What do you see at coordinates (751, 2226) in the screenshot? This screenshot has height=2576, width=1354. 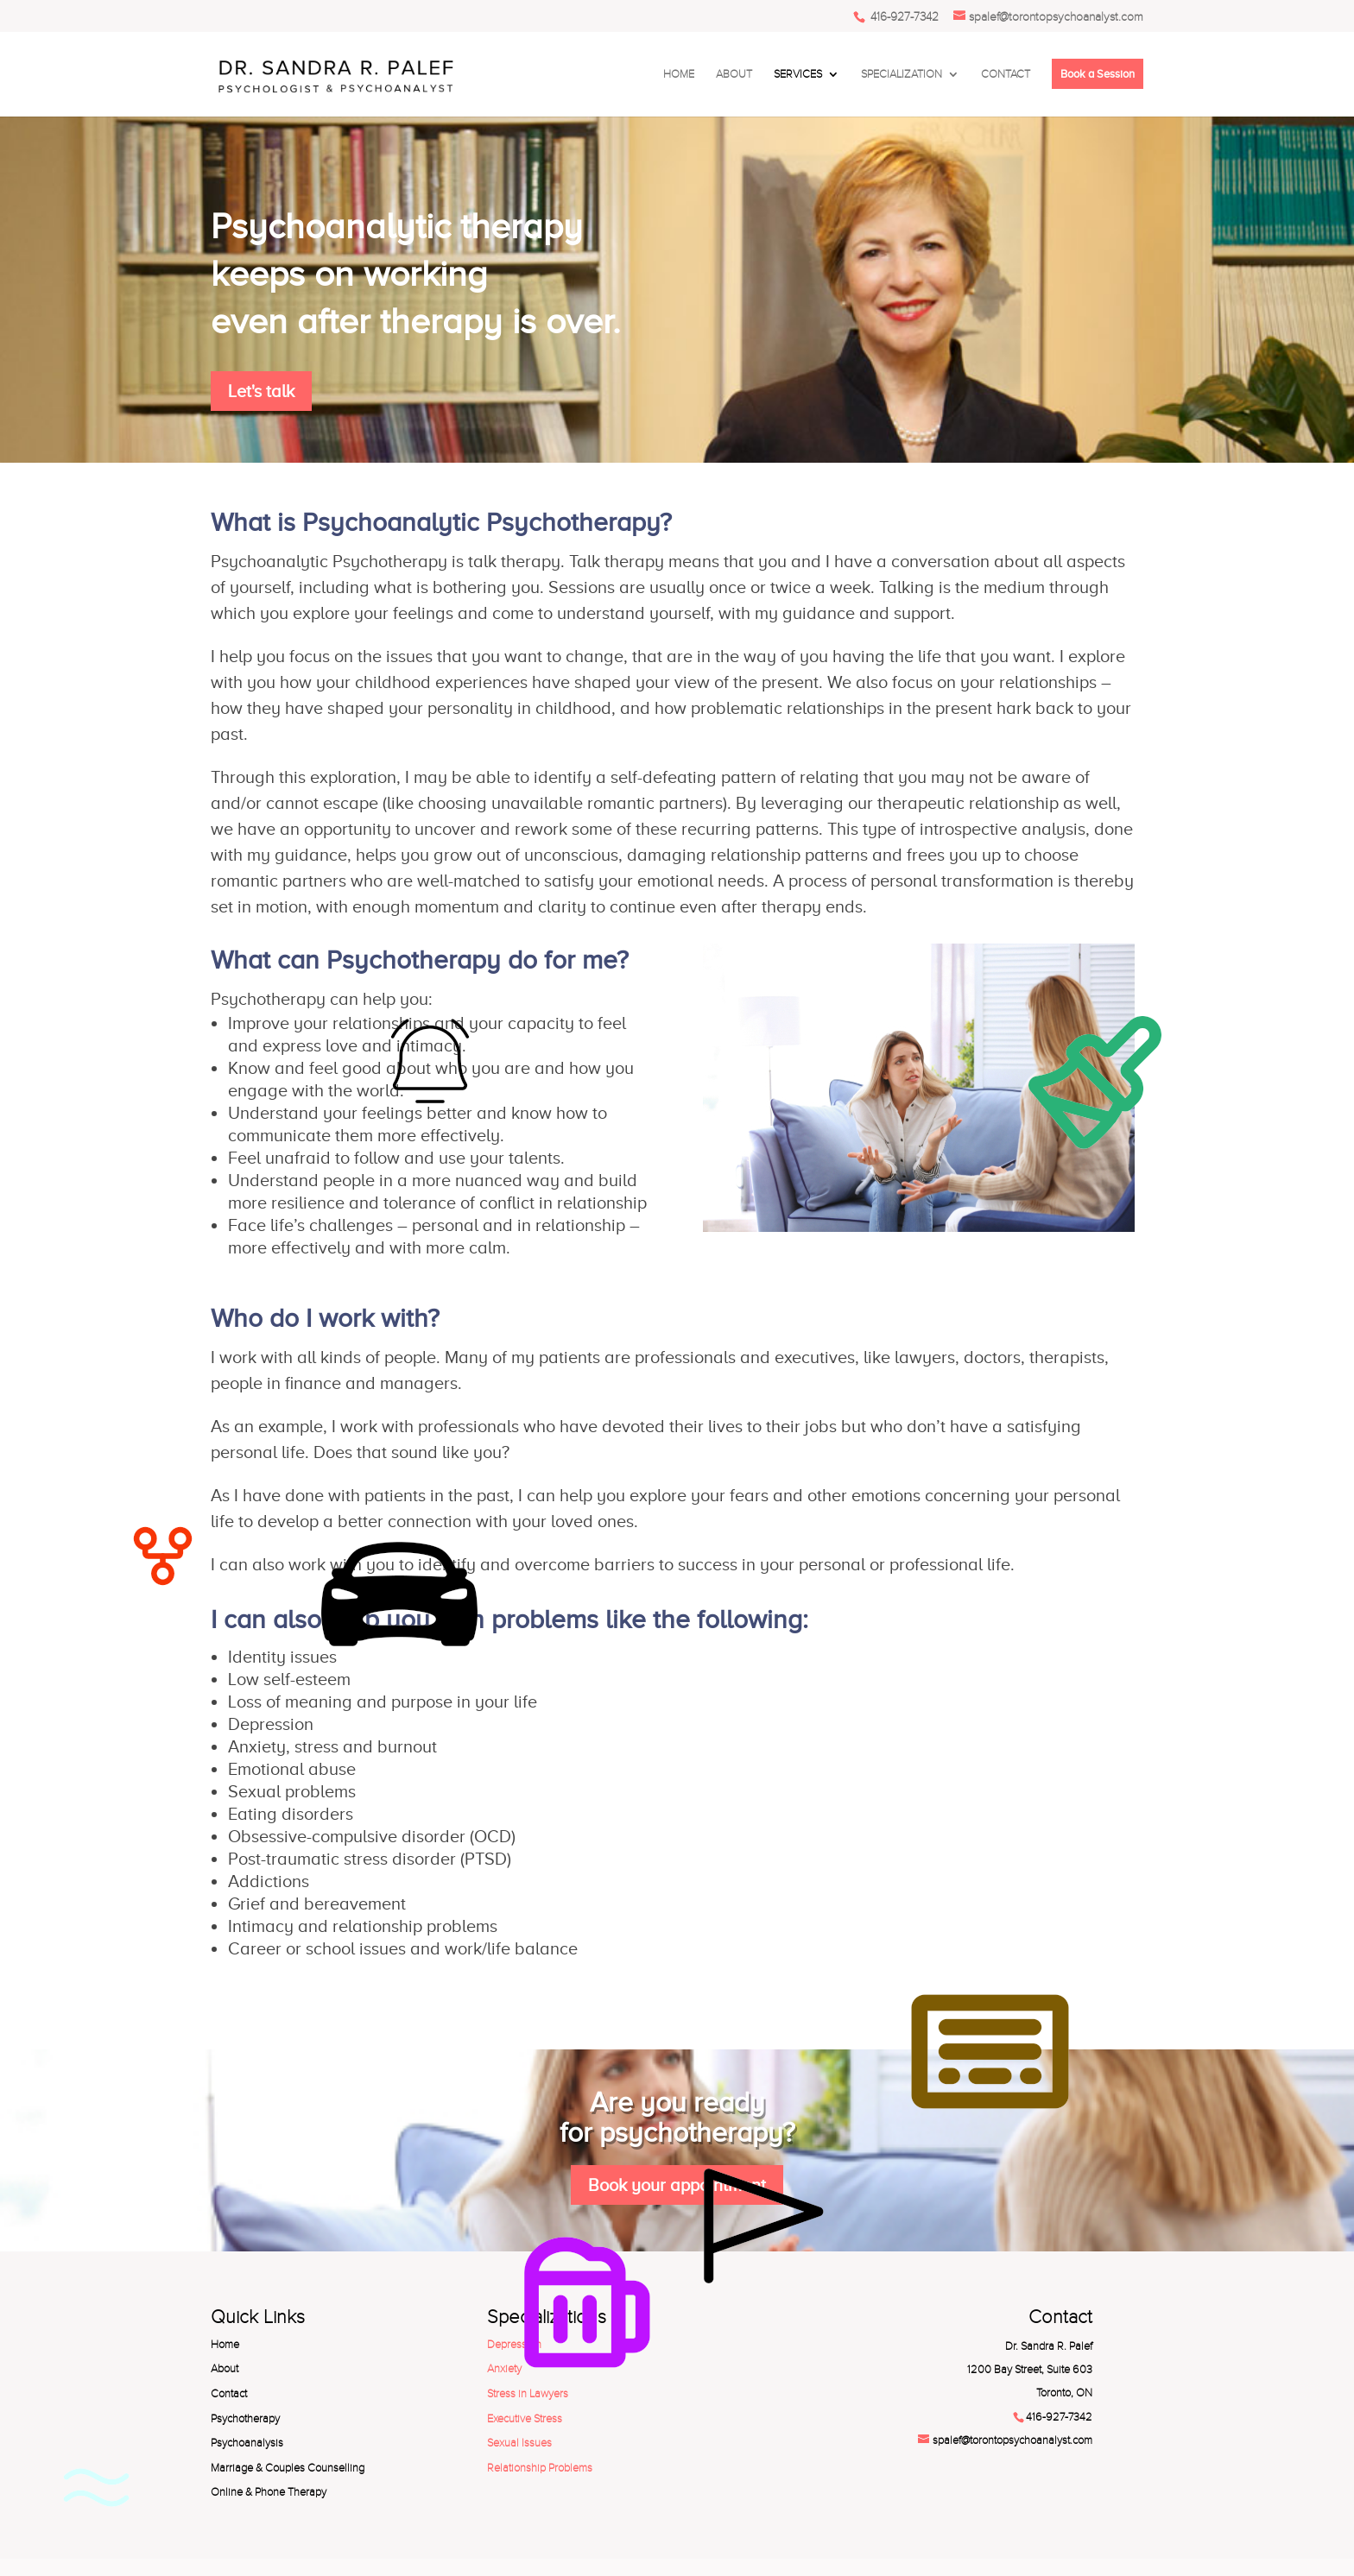 I see `flag or mark an item for follow-up` at bounding box center [751, 2226].